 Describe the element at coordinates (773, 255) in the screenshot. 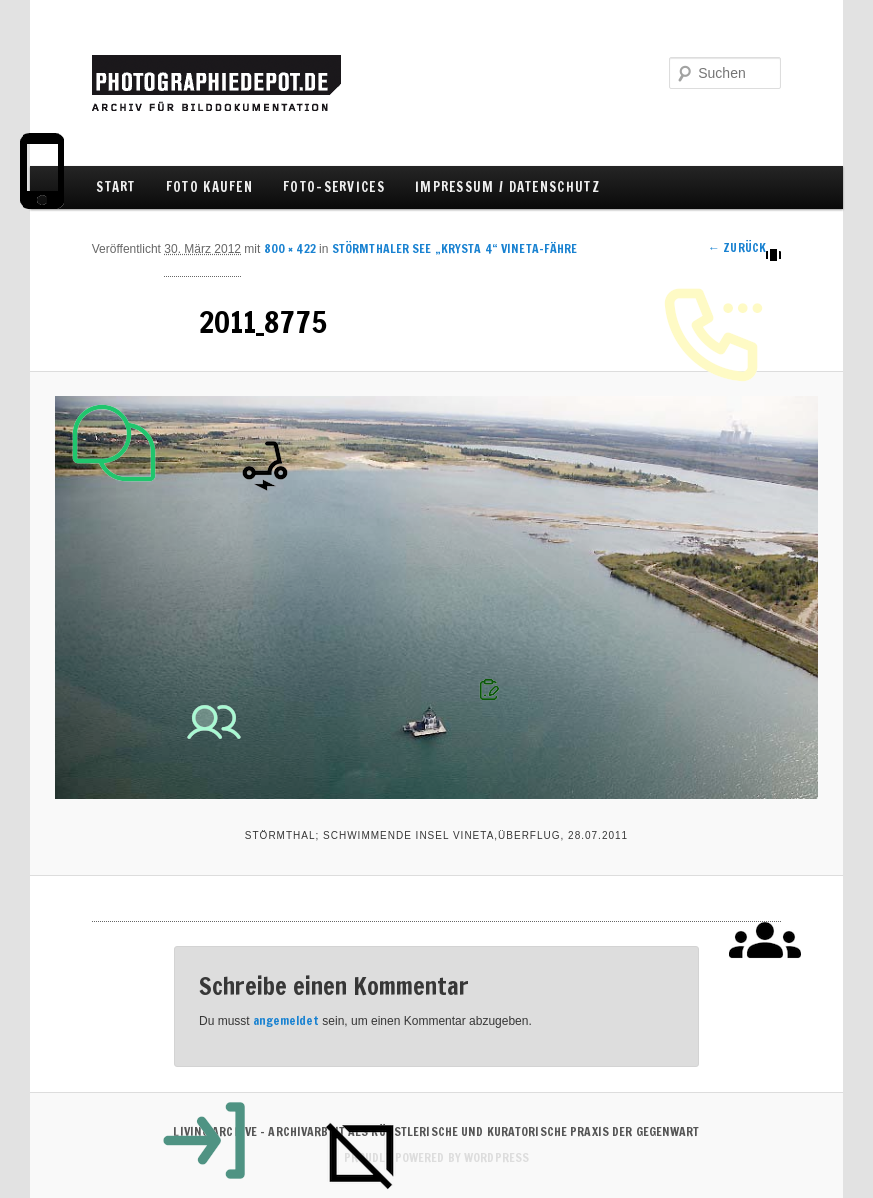

I see `view stories or card-based content` at that location.